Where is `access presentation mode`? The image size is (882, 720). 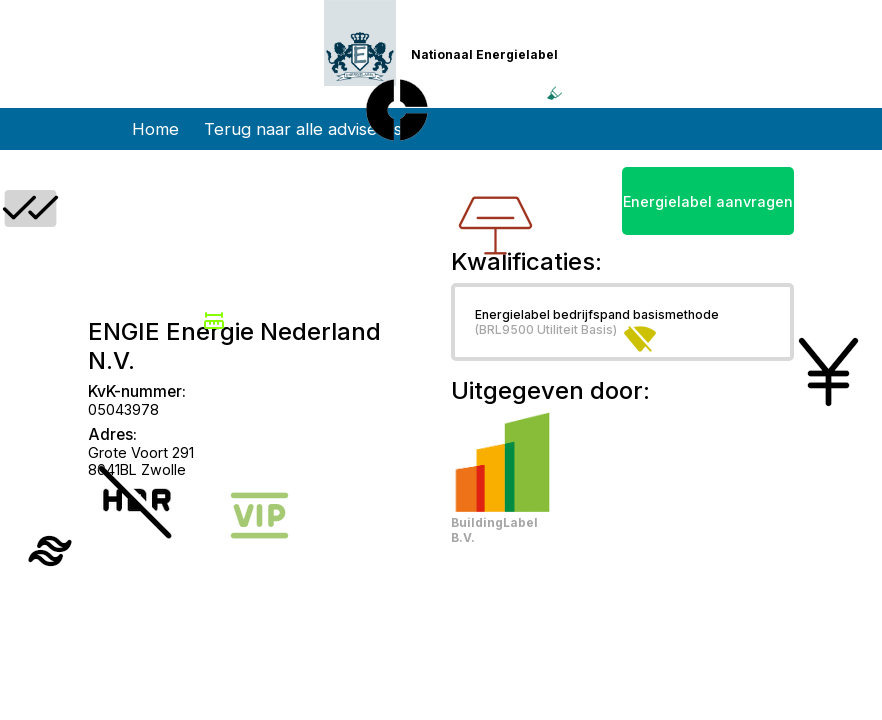 access presentation mode is located at coordinates (495, 225).